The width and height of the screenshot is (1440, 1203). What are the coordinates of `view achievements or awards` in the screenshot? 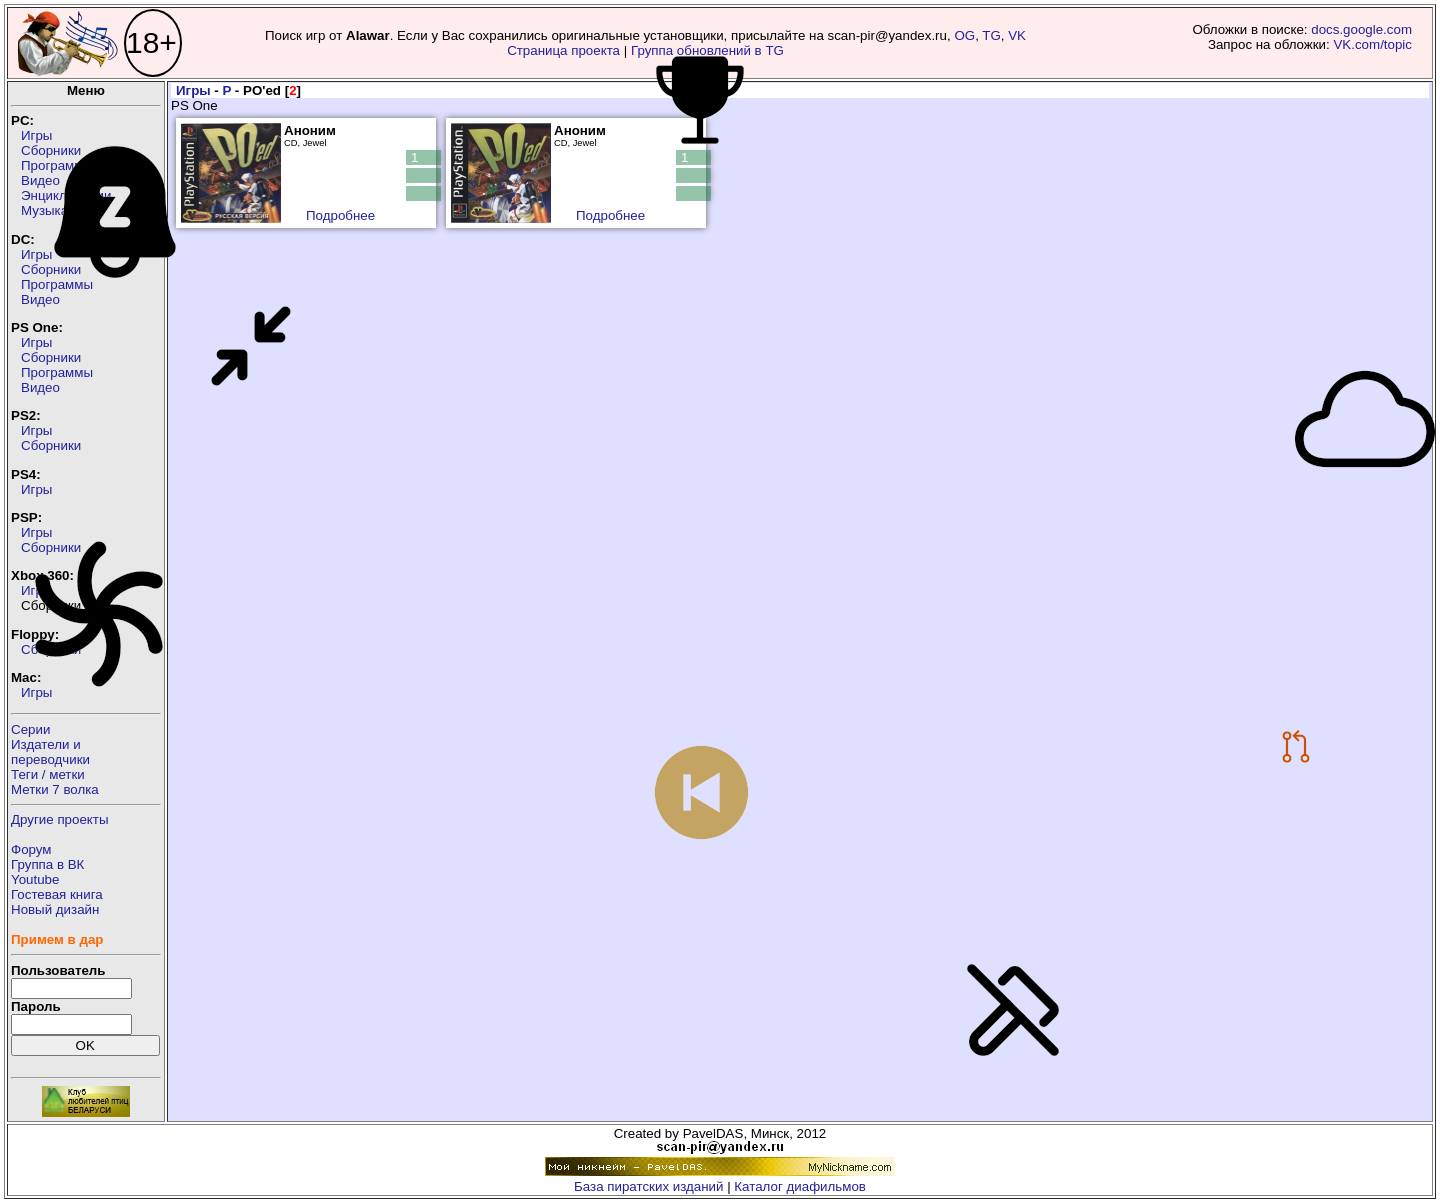 It's located at (700, 100).